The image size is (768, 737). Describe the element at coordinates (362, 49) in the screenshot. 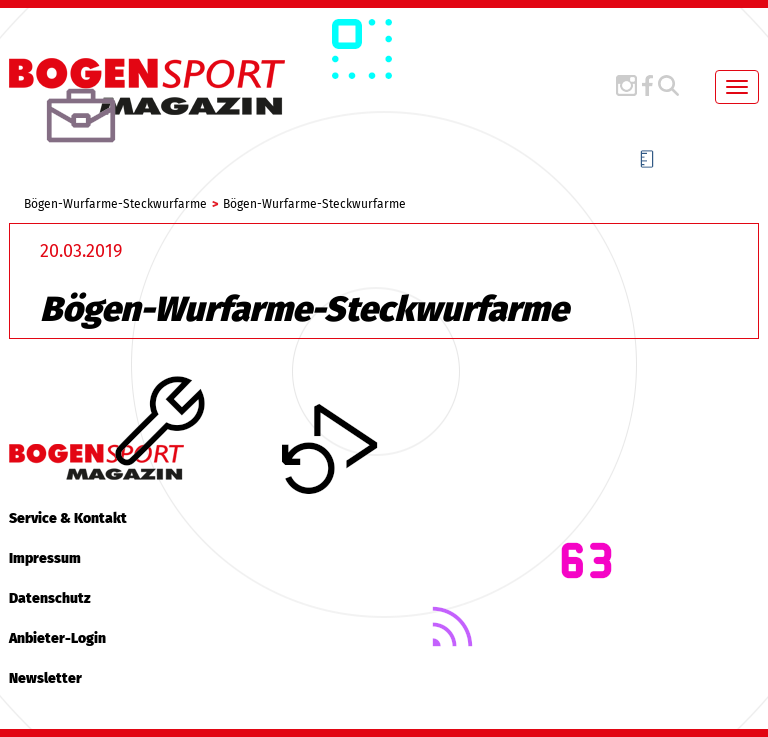

I see `align content to top-left corner` at that location.